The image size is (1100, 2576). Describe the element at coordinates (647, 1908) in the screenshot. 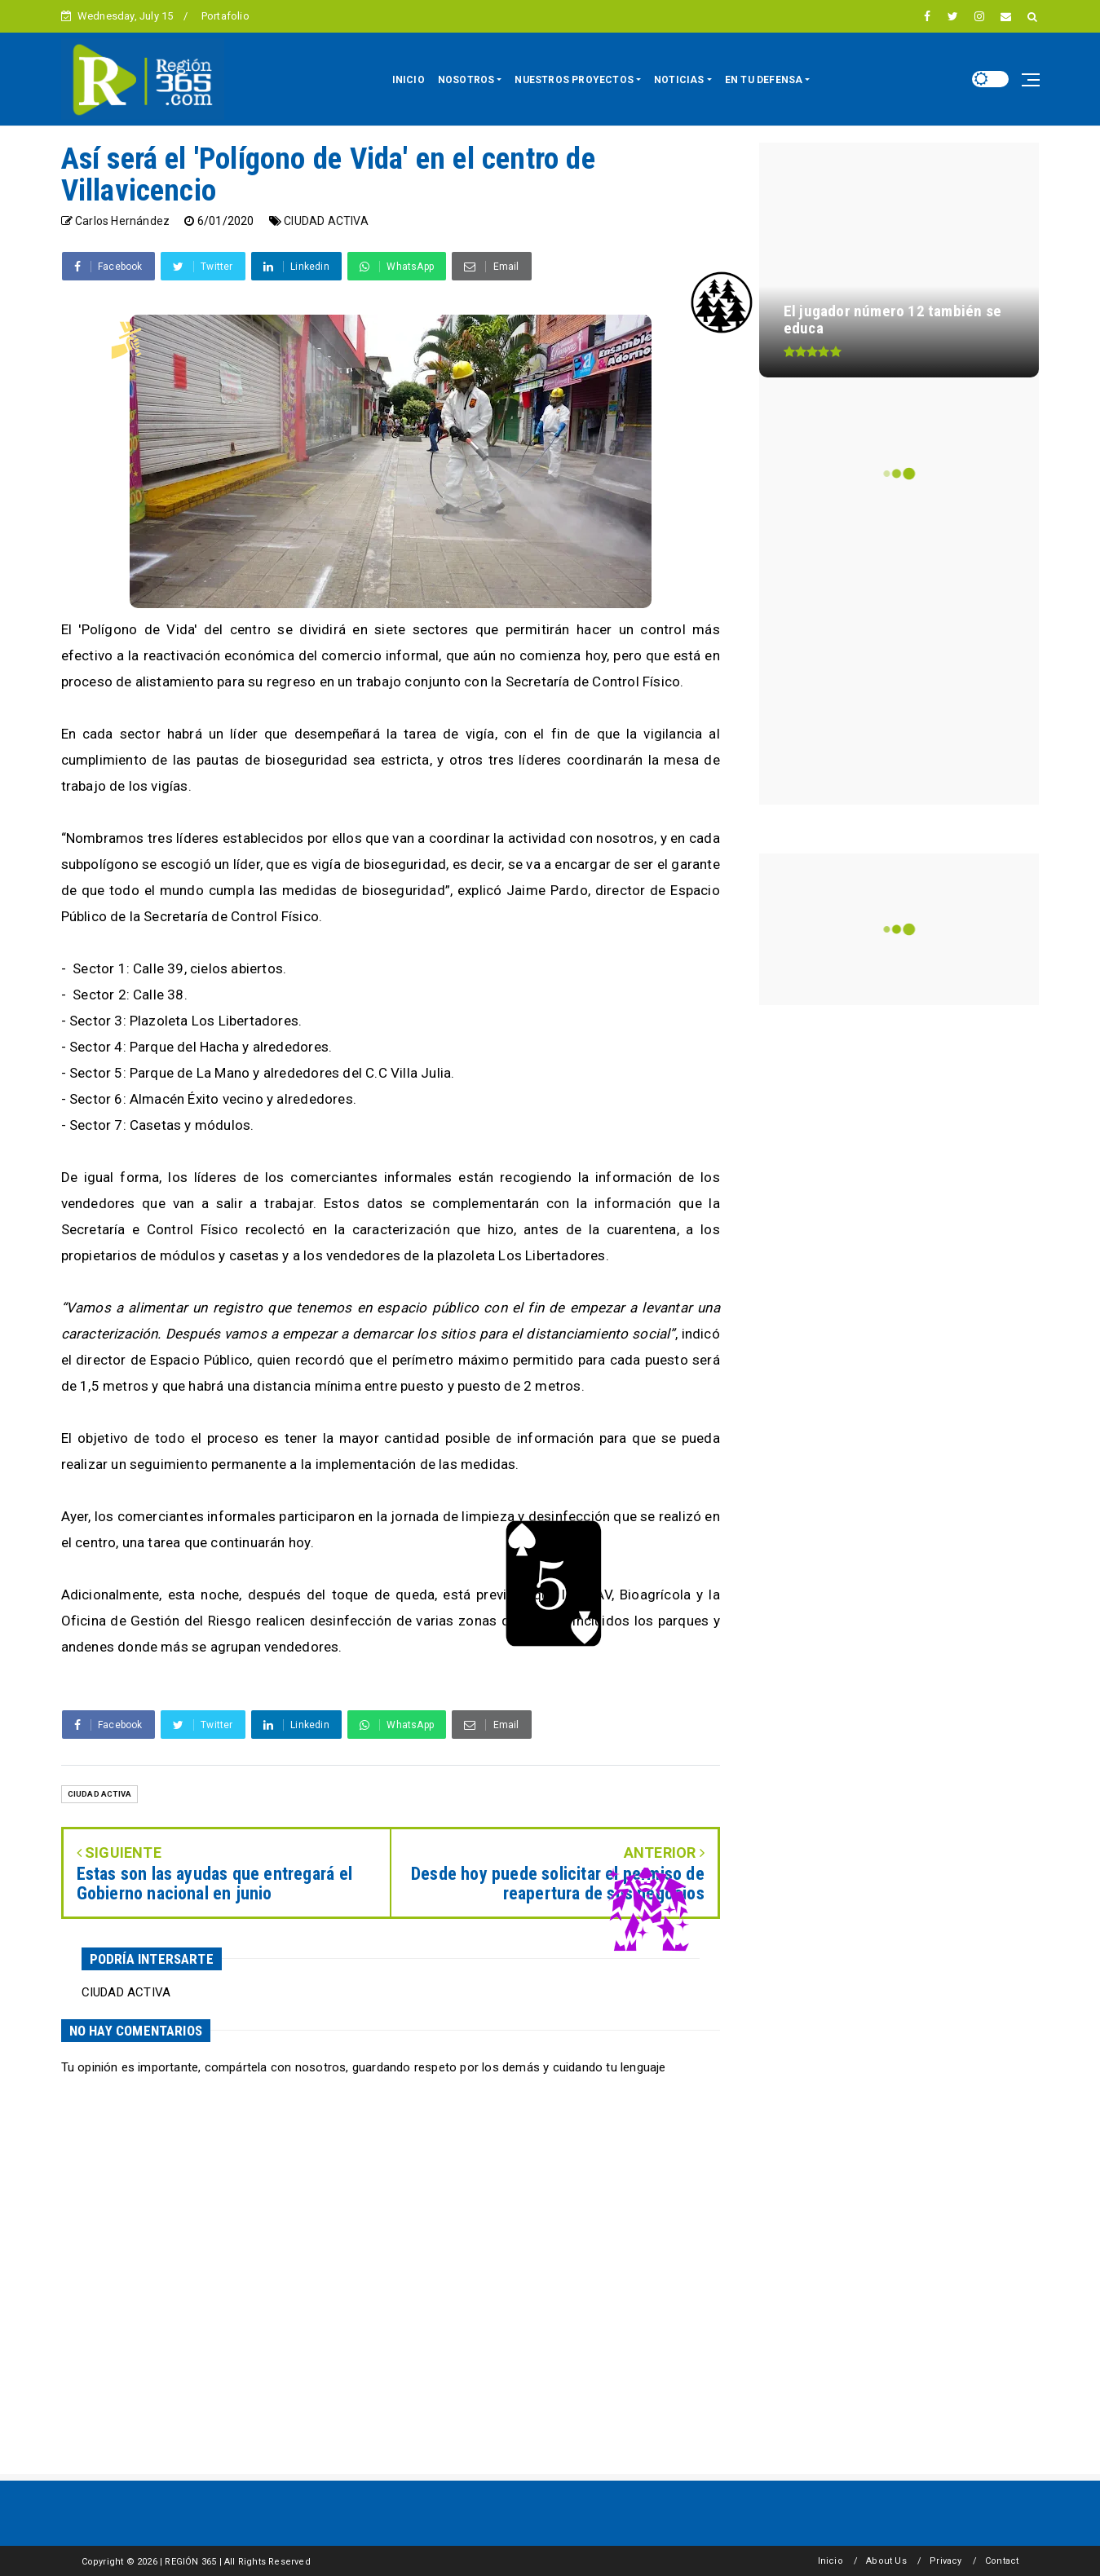

I see `ice golem character or unit in a game` at that location.